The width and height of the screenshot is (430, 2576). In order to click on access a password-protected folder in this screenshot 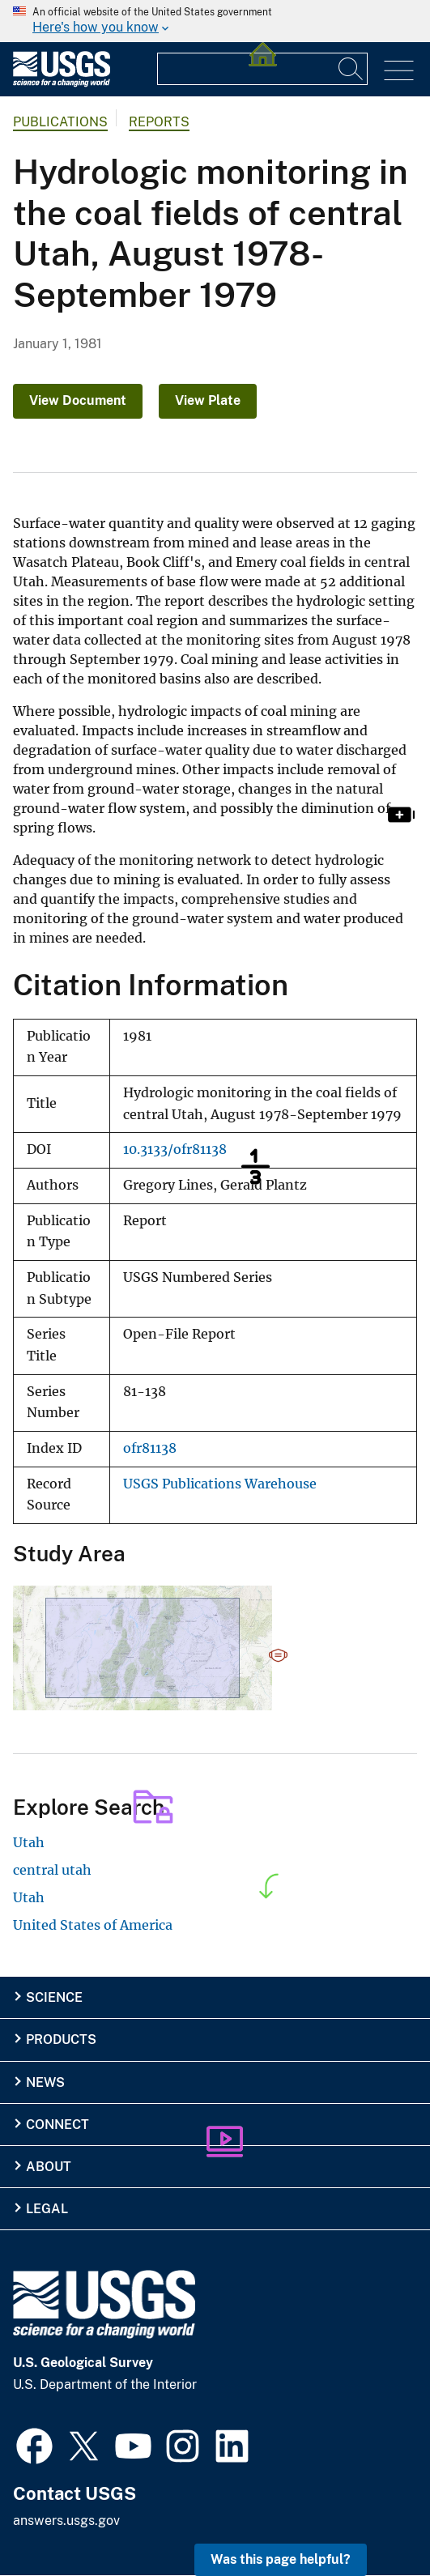, I will do `click(153, 1807)`.